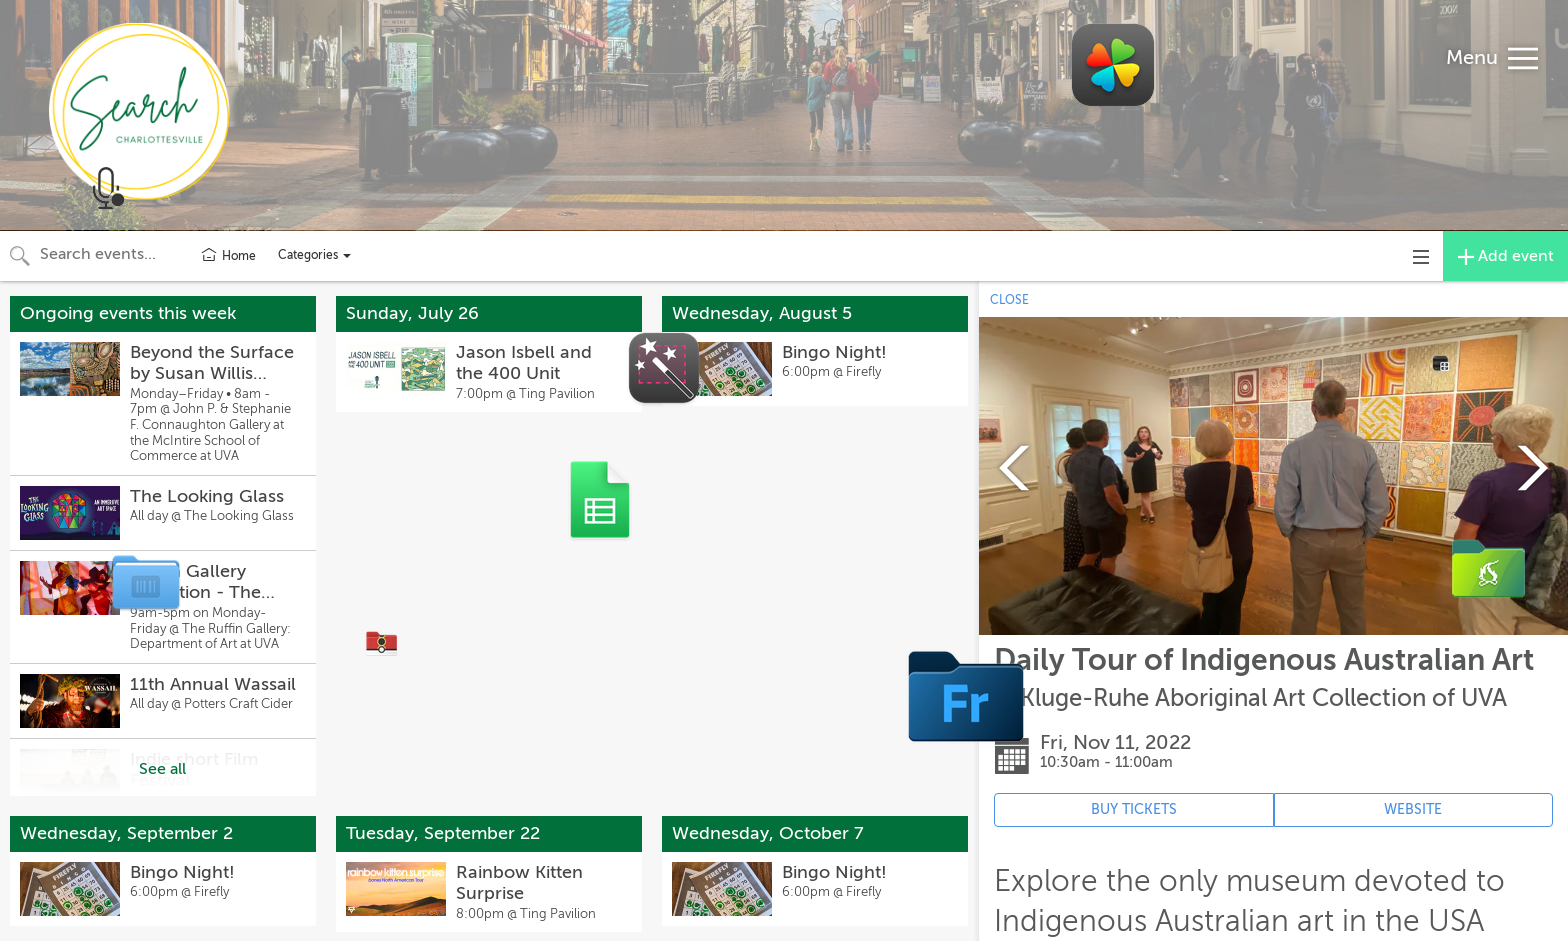  What do you see at coordinates (106, 188) in the screenshot?
I see `open sound recorder app` at bounding box center [106, 188].